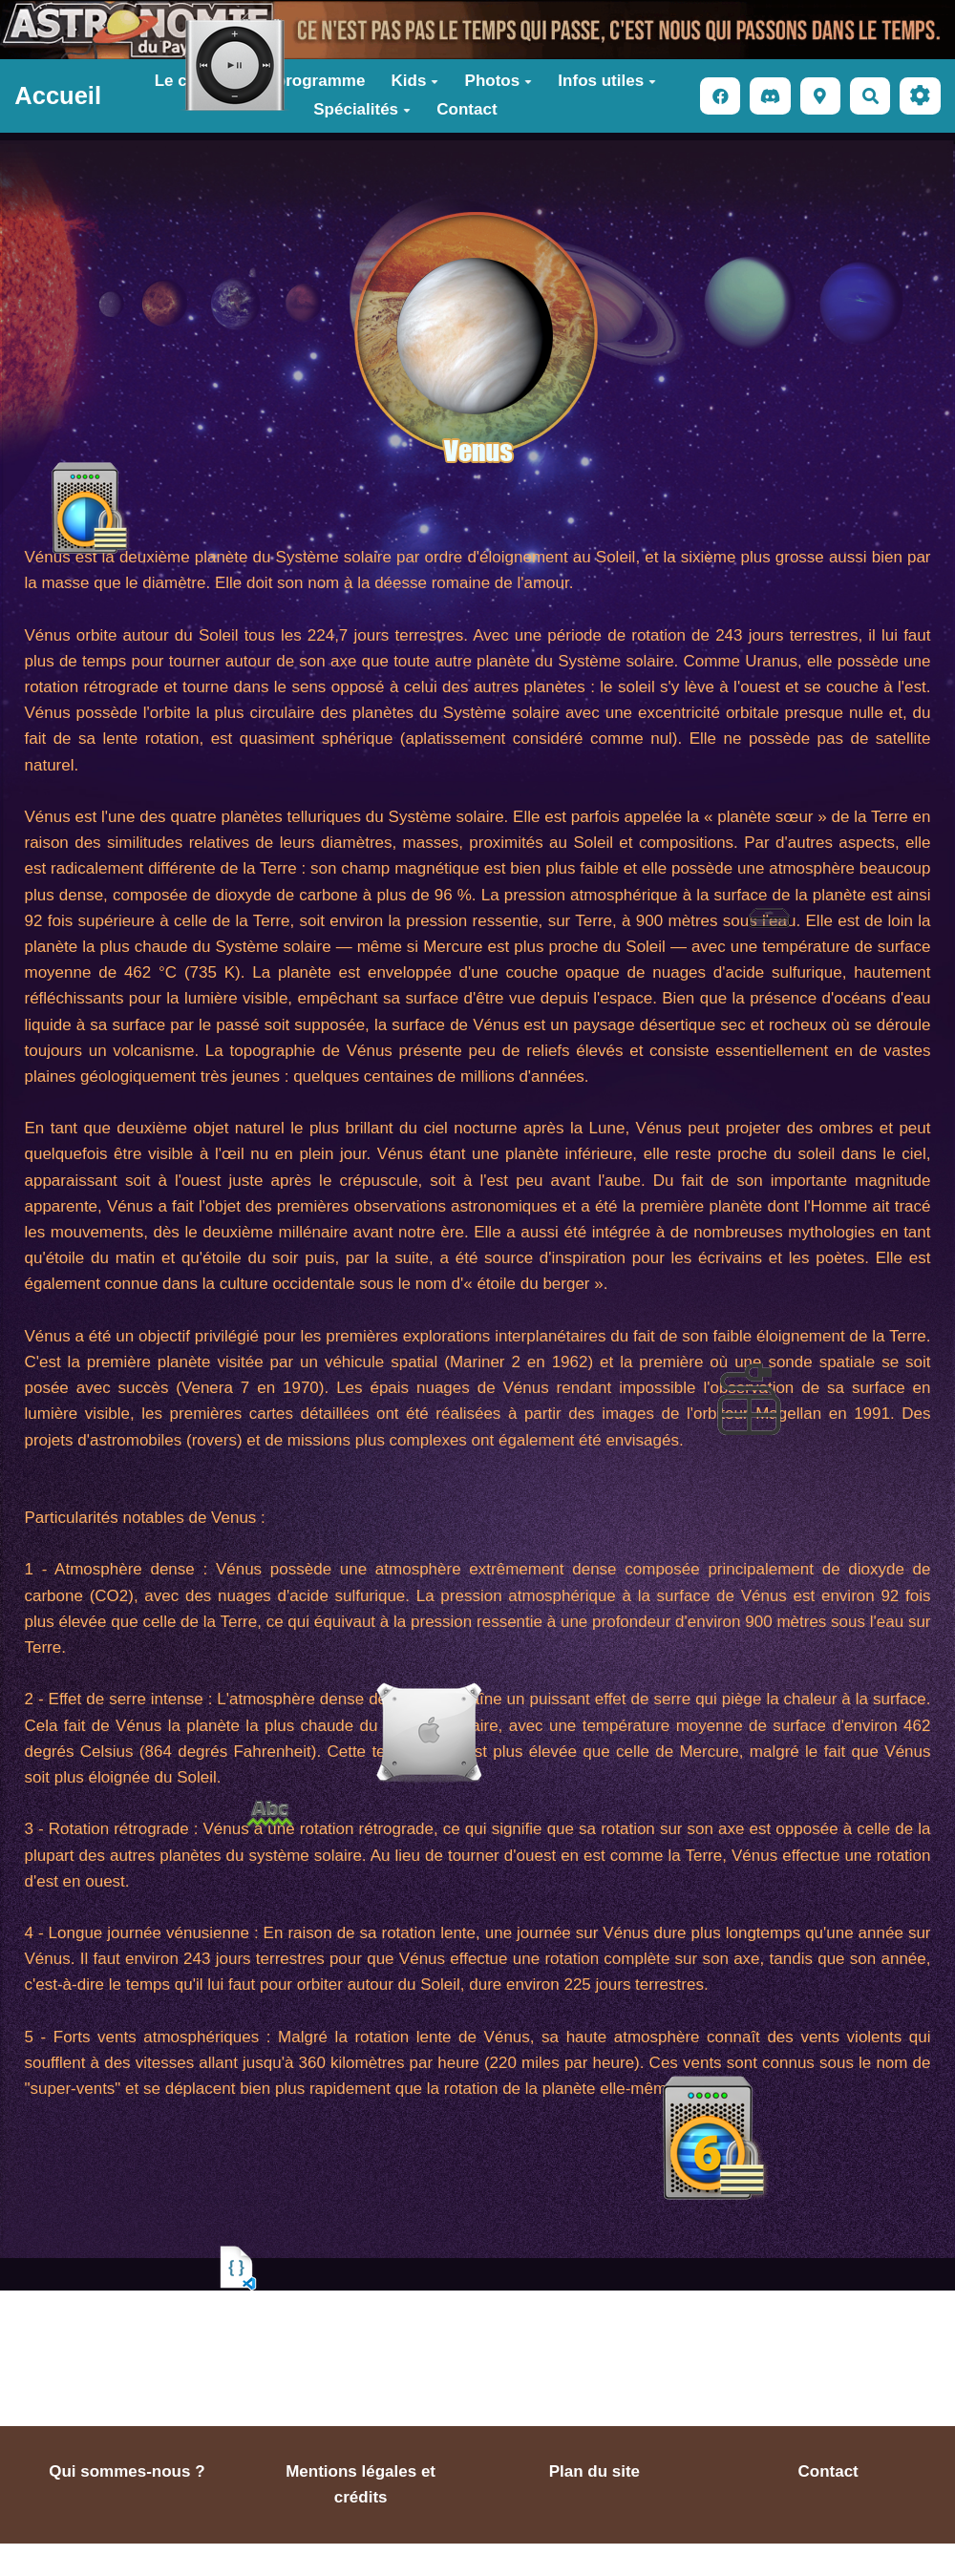 This screenshot has height=2576, width=955. Describe the element at coordinates (85, 508) in the screenshot. I see `locked RAID 1 storage drive` at that location.